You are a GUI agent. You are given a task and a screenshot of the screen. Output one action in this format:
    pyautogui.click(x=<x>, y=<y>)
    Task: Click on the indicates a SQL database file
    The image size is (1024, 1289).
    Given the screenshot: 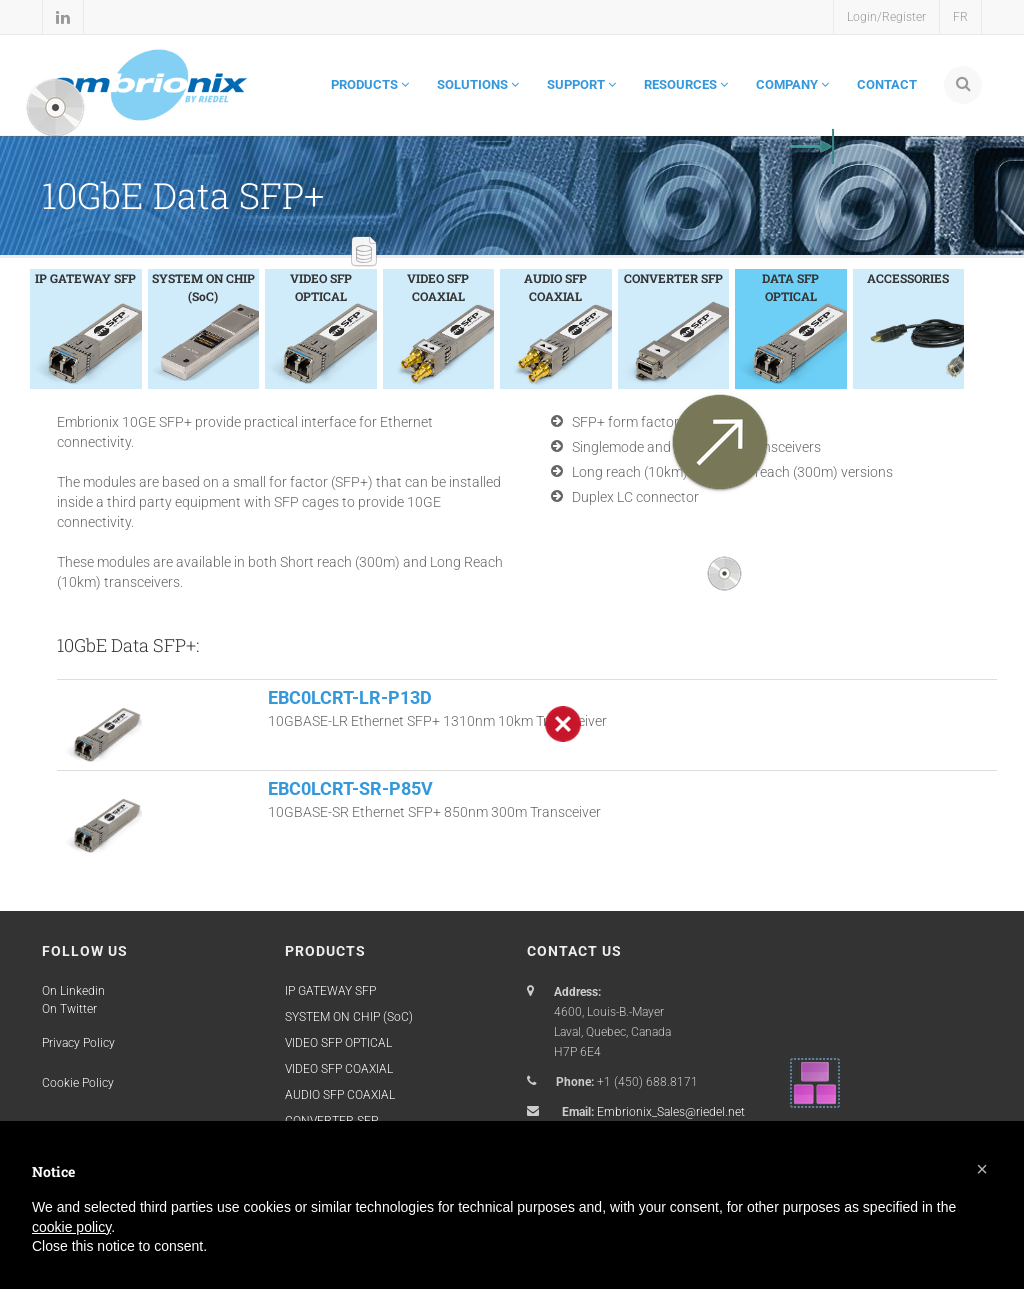 What is the action you would take?
    pyautogui.click(x=364, y=251)
    